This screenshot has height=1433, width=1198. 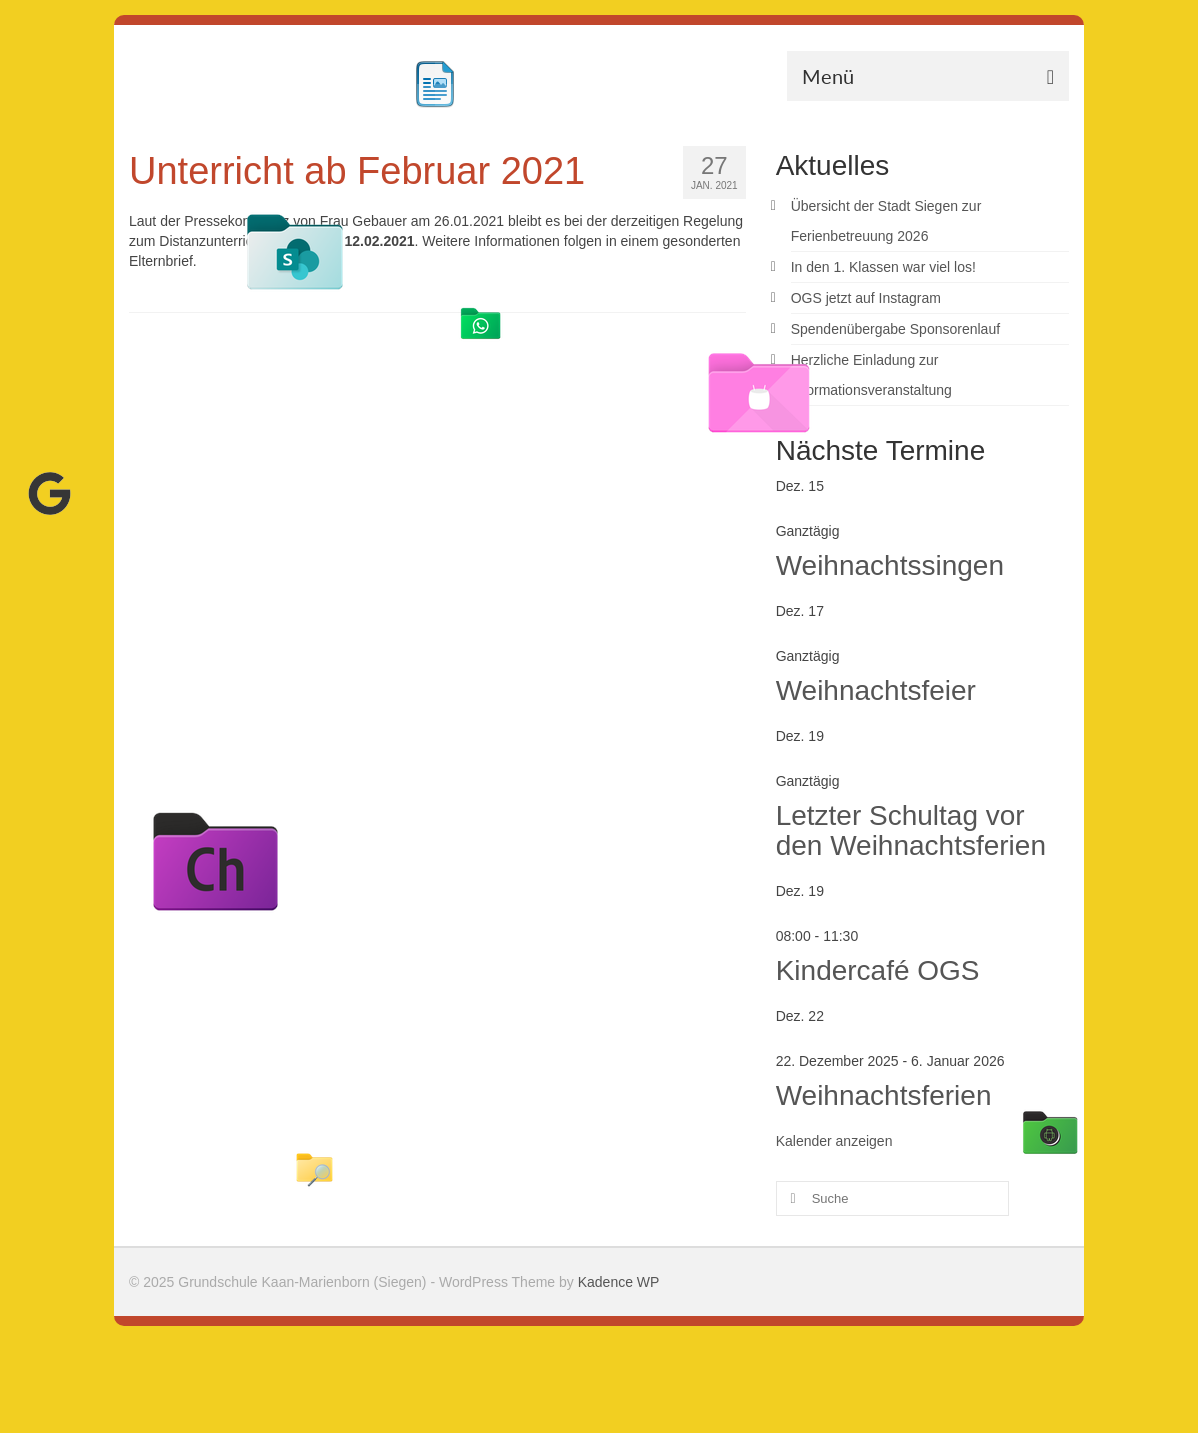 I want to click on open folder containing whatsapp files, so click(x=480, y=324).